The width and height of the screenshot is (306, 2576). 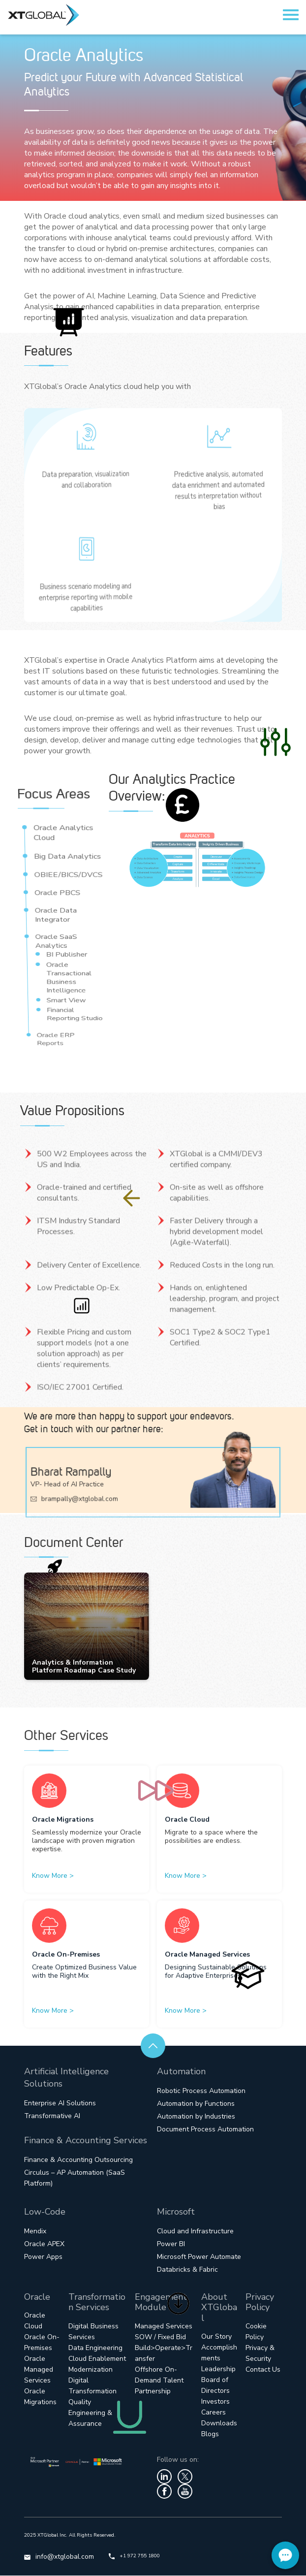 I want to click on view analytics or statistics, so click(x=82, y=1306).